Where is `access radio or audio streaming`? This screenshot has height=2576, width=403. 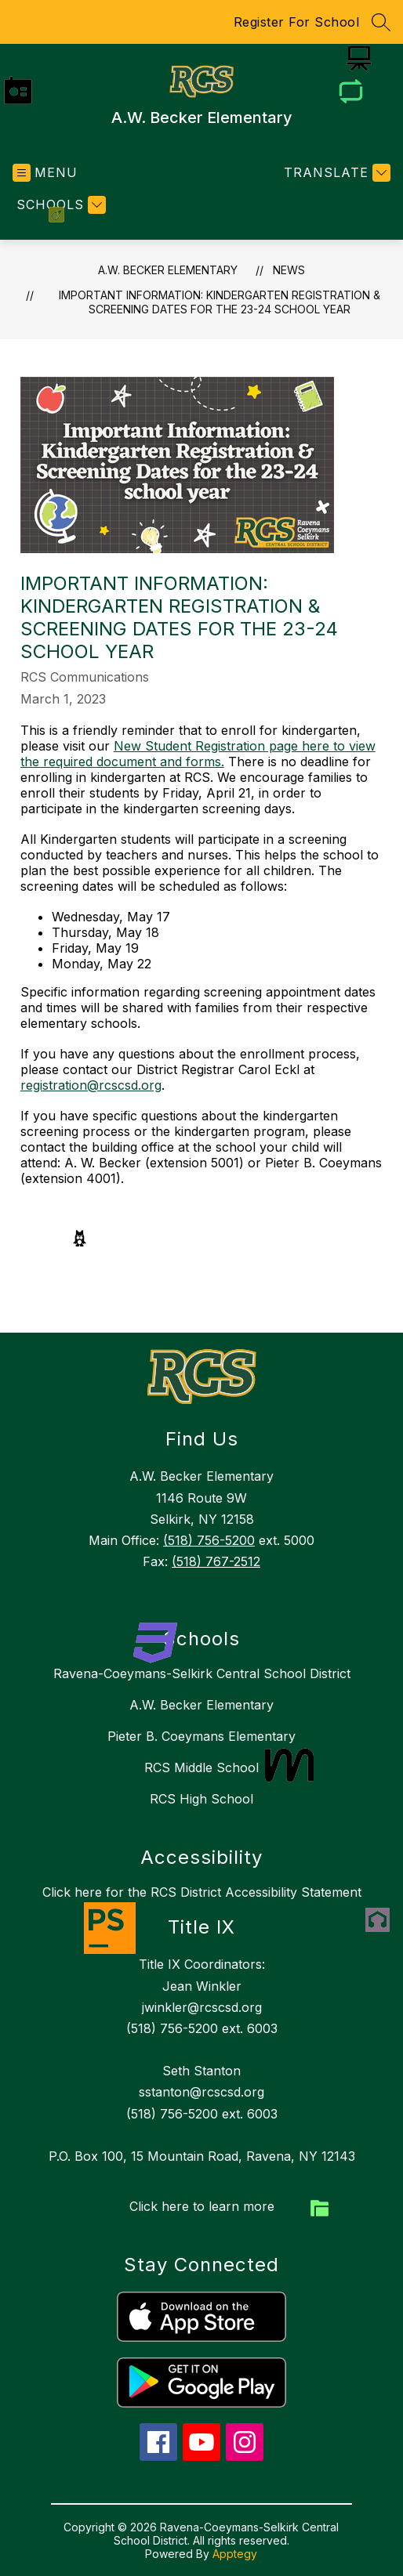 access radio or audio streaming is located at coordinates (18, 92).